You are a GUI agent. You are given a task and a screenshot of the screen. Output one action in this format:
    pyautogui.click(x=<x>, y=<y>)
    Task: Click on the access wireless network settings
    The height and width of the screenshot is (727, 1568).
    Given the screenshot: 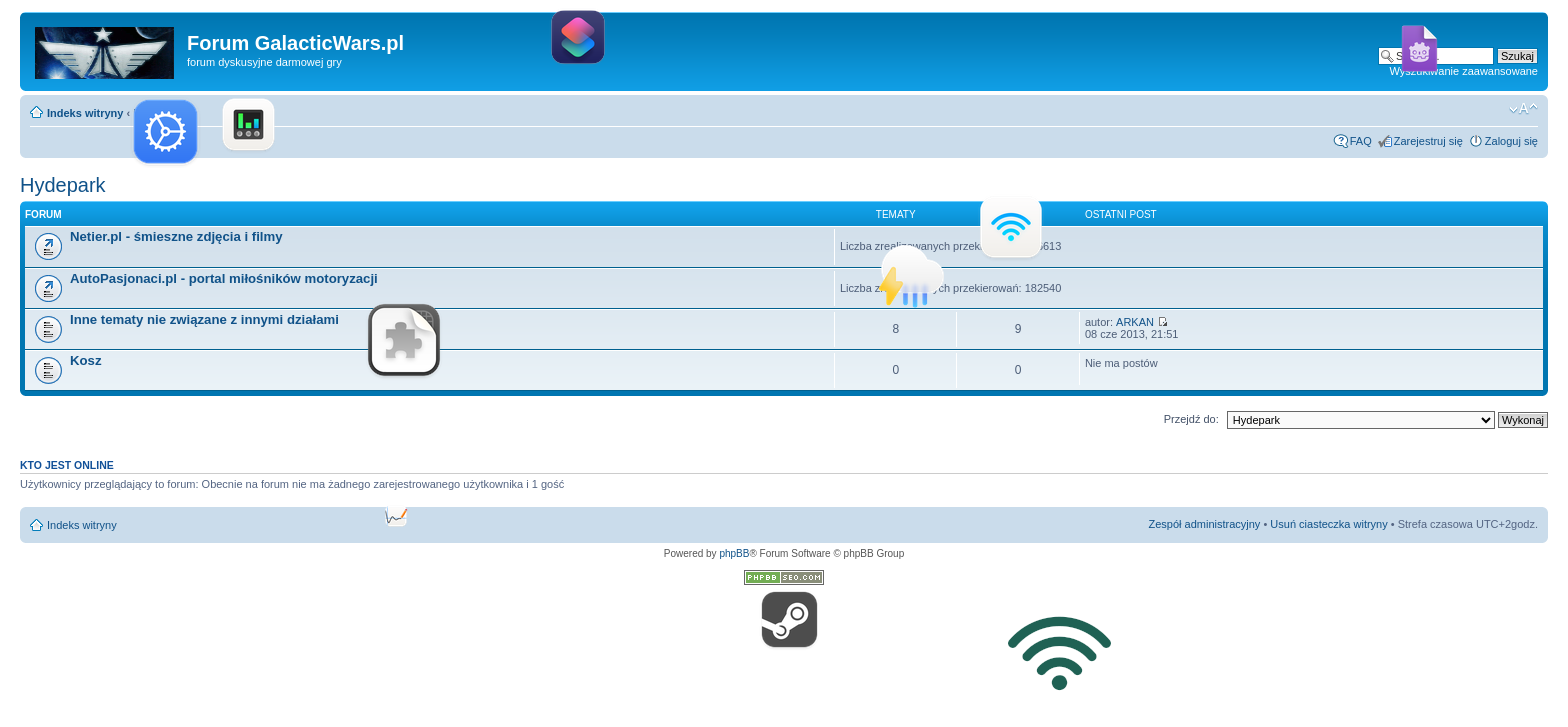 What is the action you would take?
    pyautogui.click(x=1011, y=227)
    